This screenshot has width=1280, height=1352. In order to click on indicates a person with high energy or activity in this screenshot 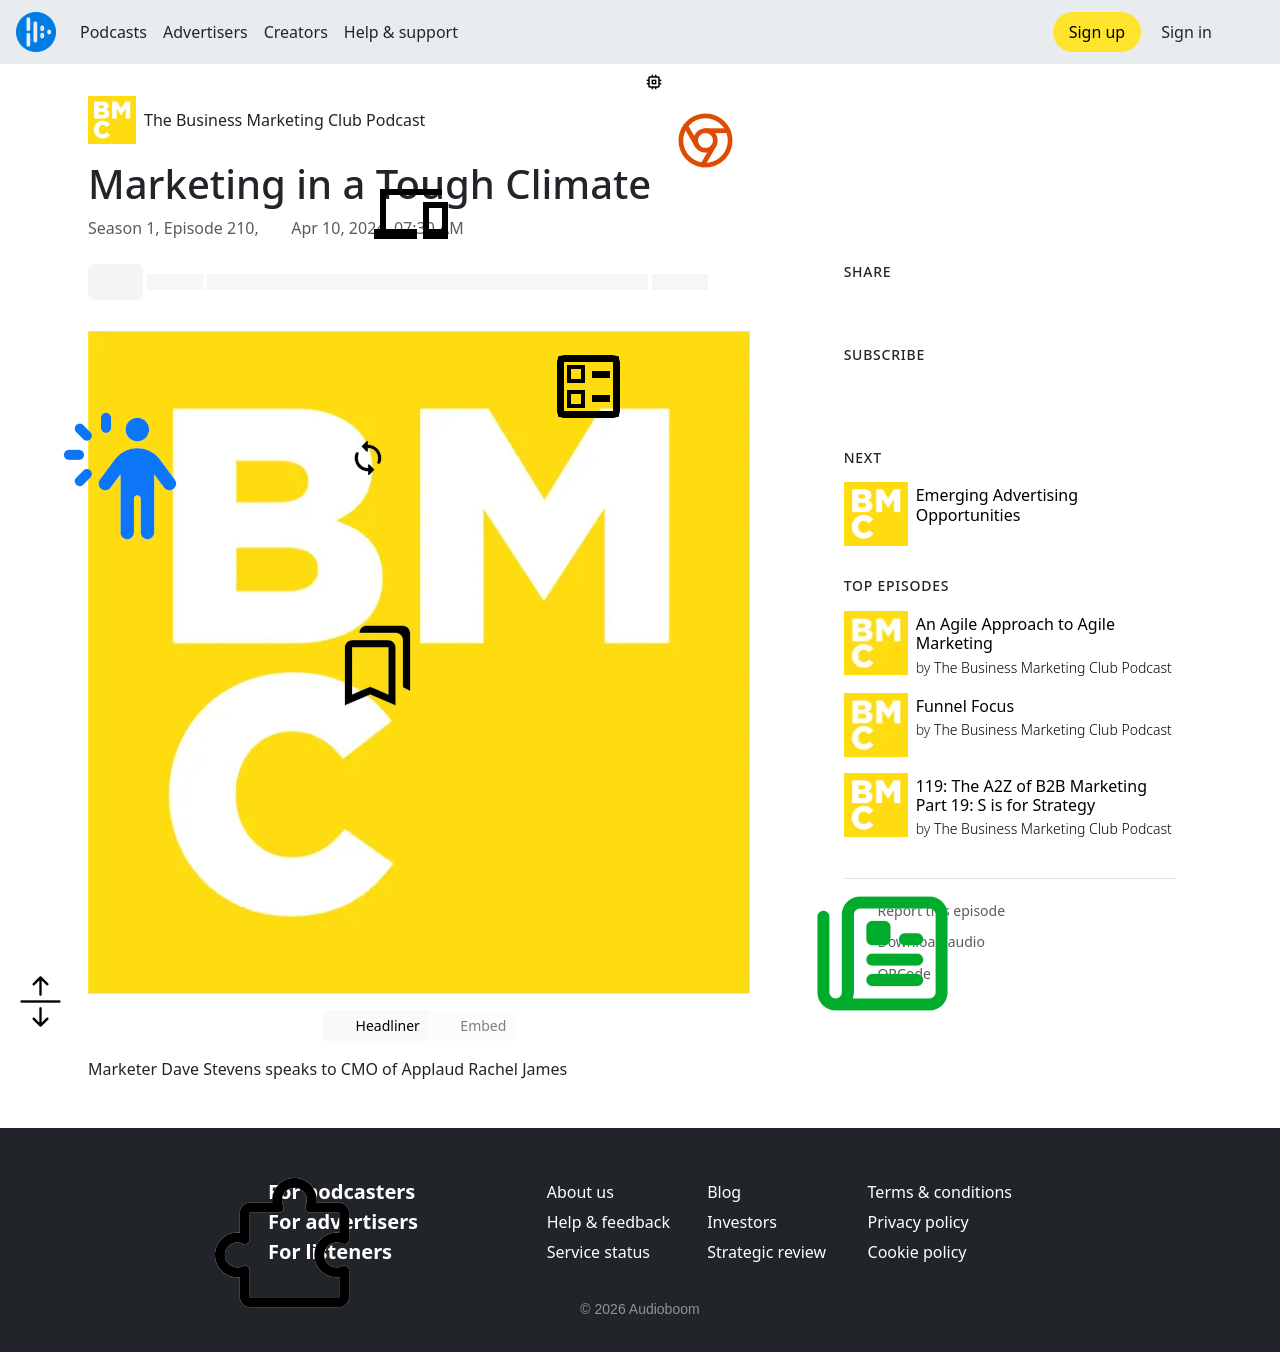, I will do `click(130, 478)`.